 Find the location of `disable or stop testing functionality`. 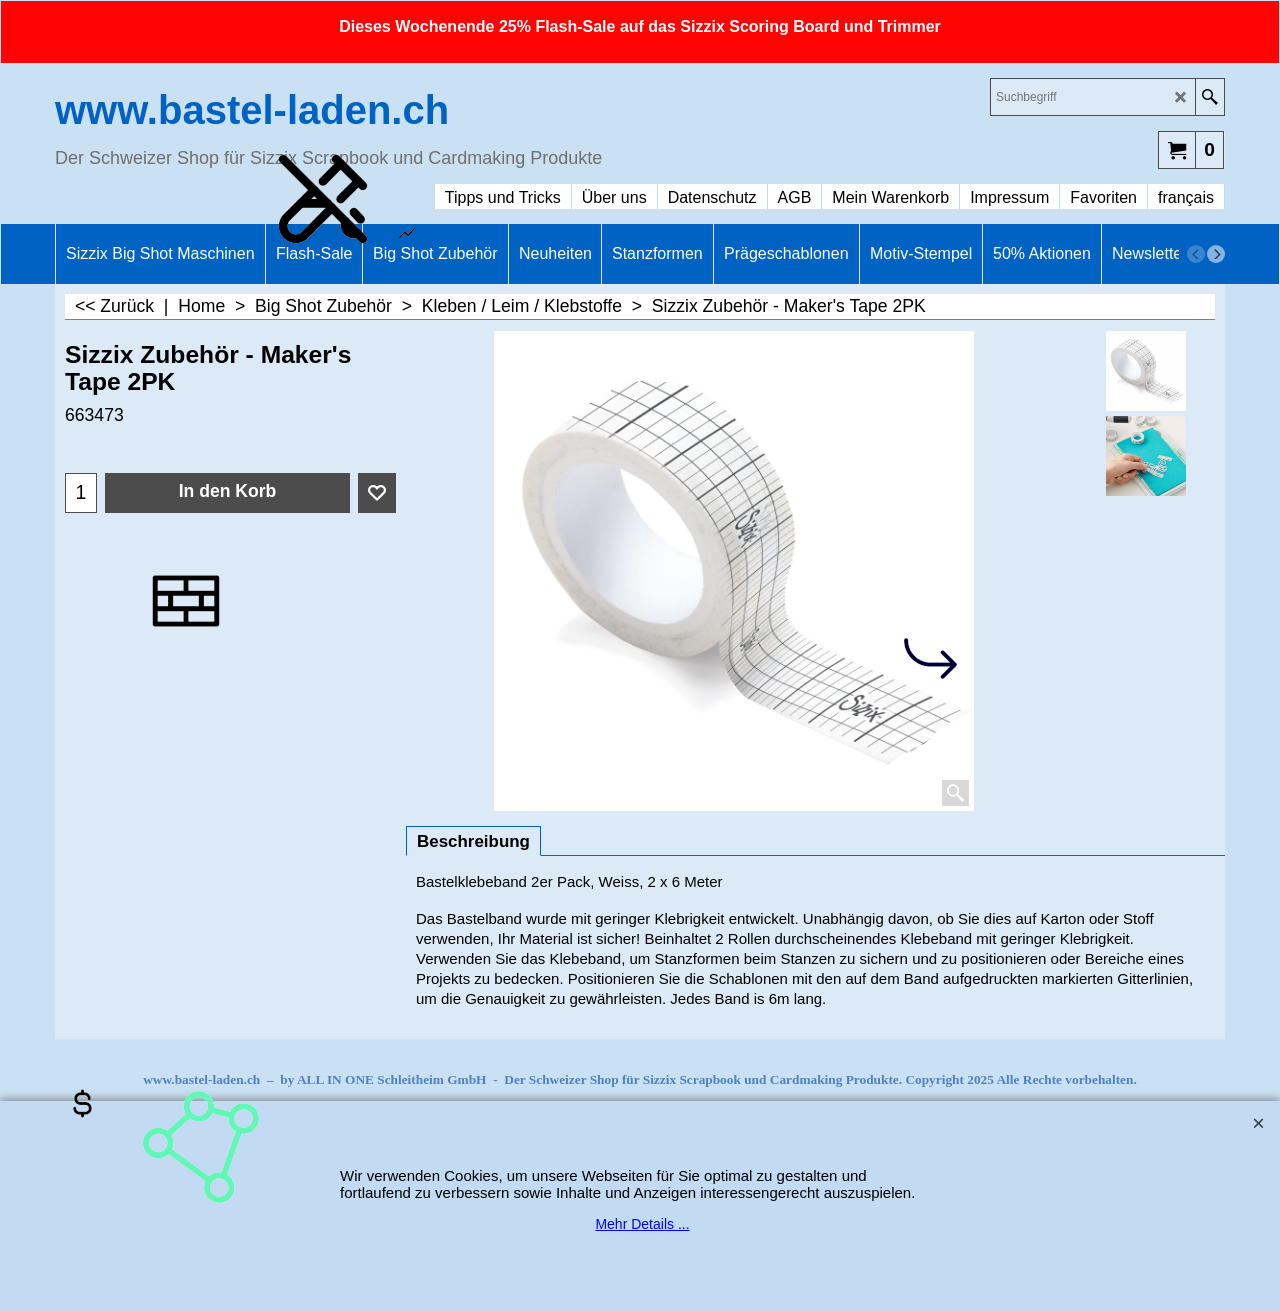

disable or stop testing functionality is located at coordinates (323, 199).